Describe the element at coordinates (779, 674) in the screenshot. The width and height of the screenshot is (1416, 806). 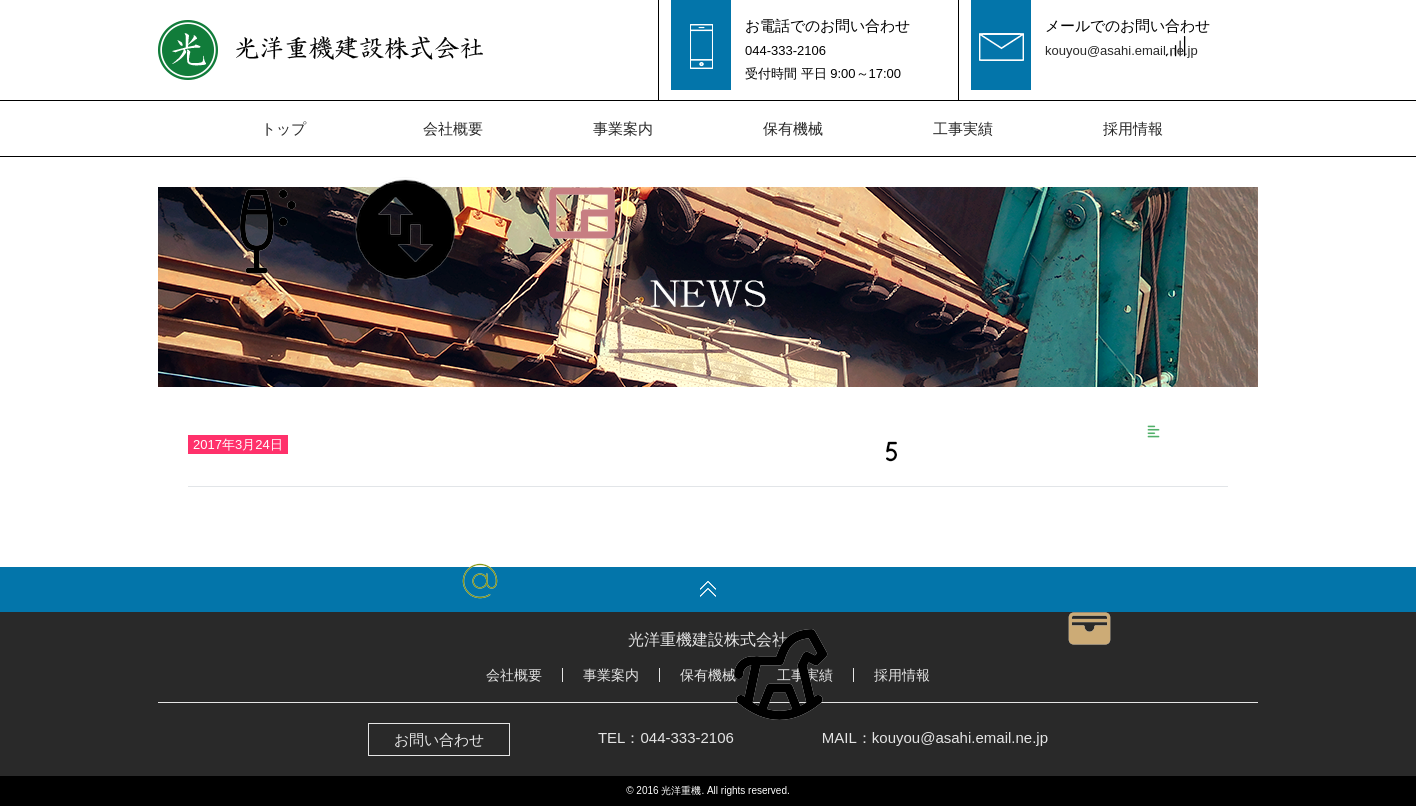
I see `access kids or children's section` at that location.